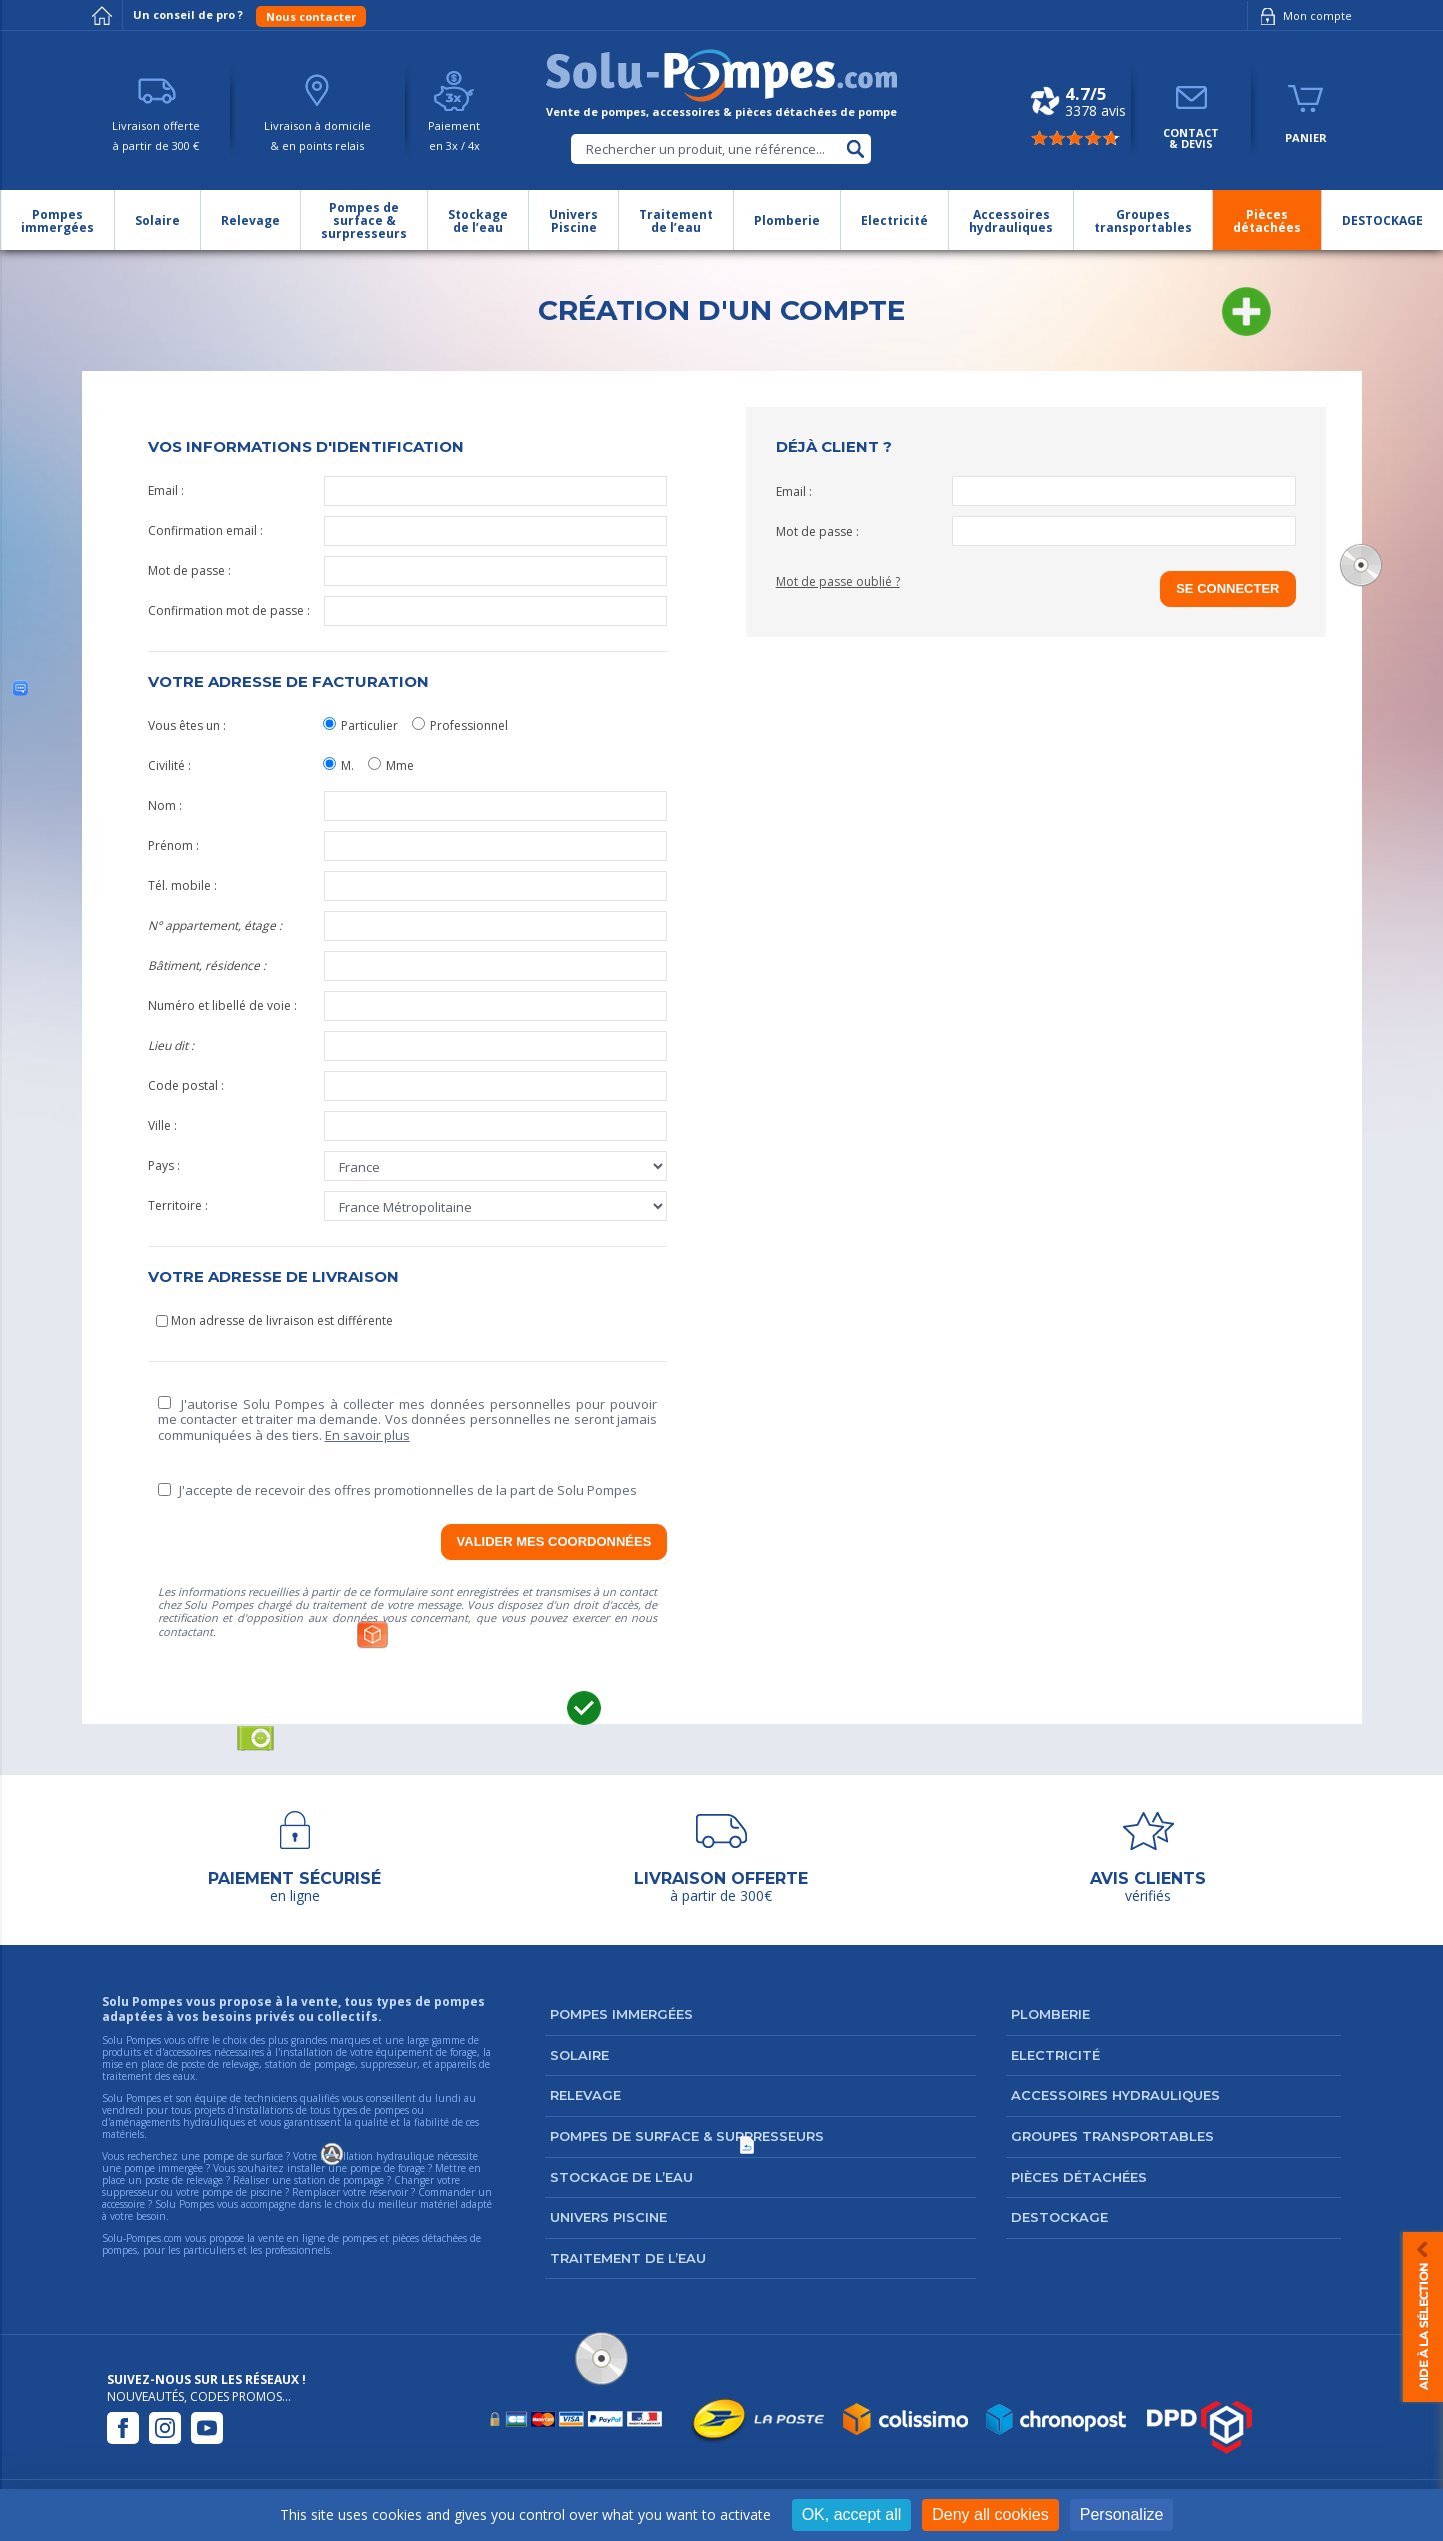 The image size is (1443, 2541). Describe the element at coordinates (332, 2154) in the screenshot. I see `check for available system updates` at that location.